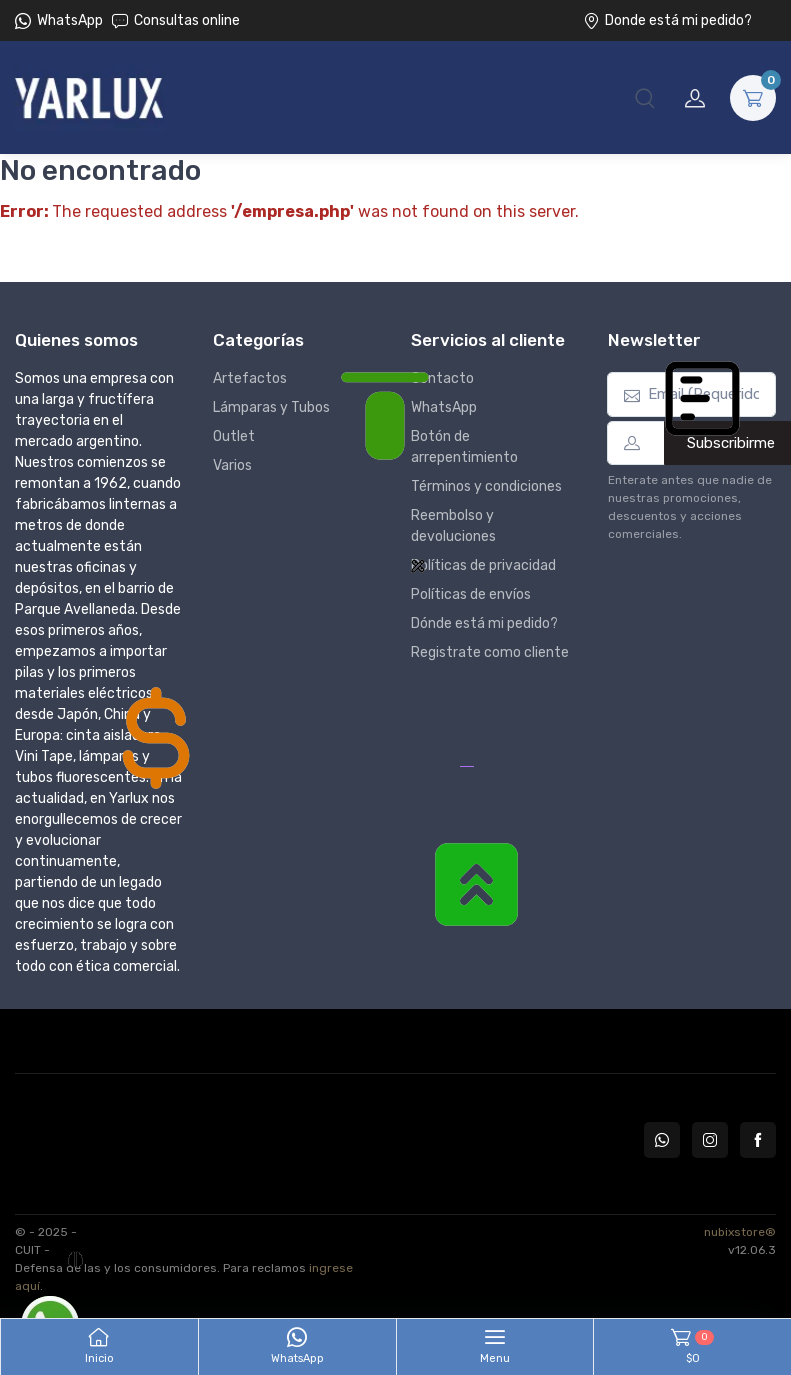 The height and width of the screenshot is (1375, 791). I want to click on scroll to top of page, so click(476, 884).